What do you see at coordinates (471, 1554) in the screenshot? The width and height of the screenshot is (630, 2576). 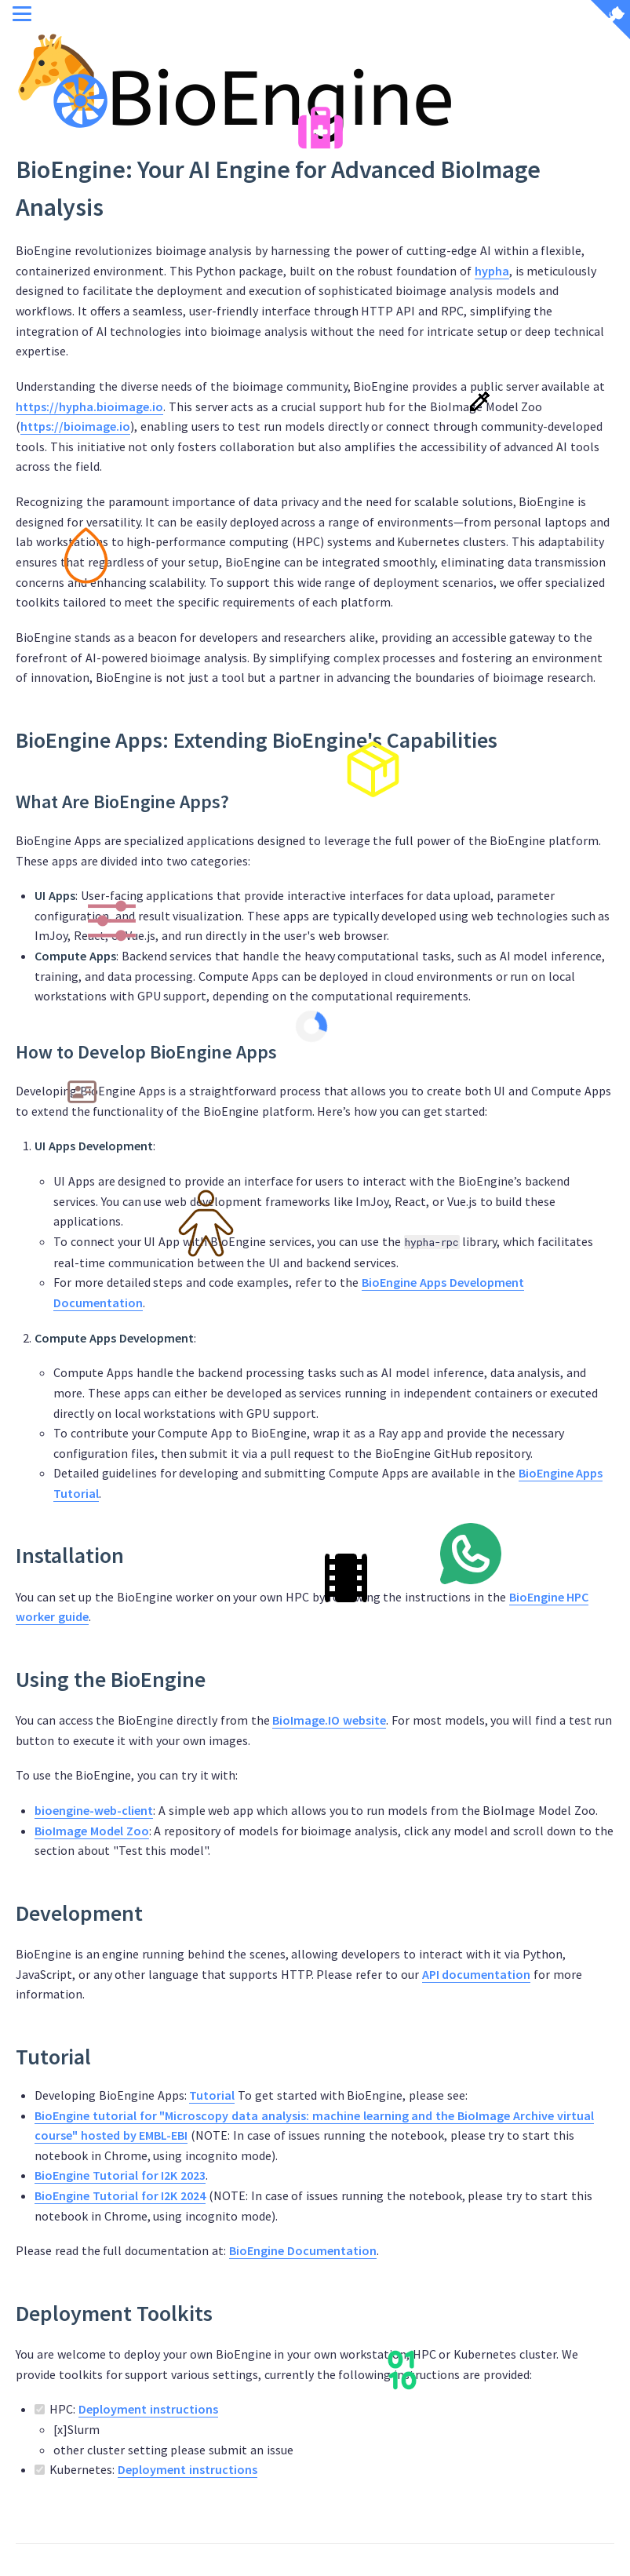 I see `open WhatsApp messaging app` at bounding box center [471, 1554].